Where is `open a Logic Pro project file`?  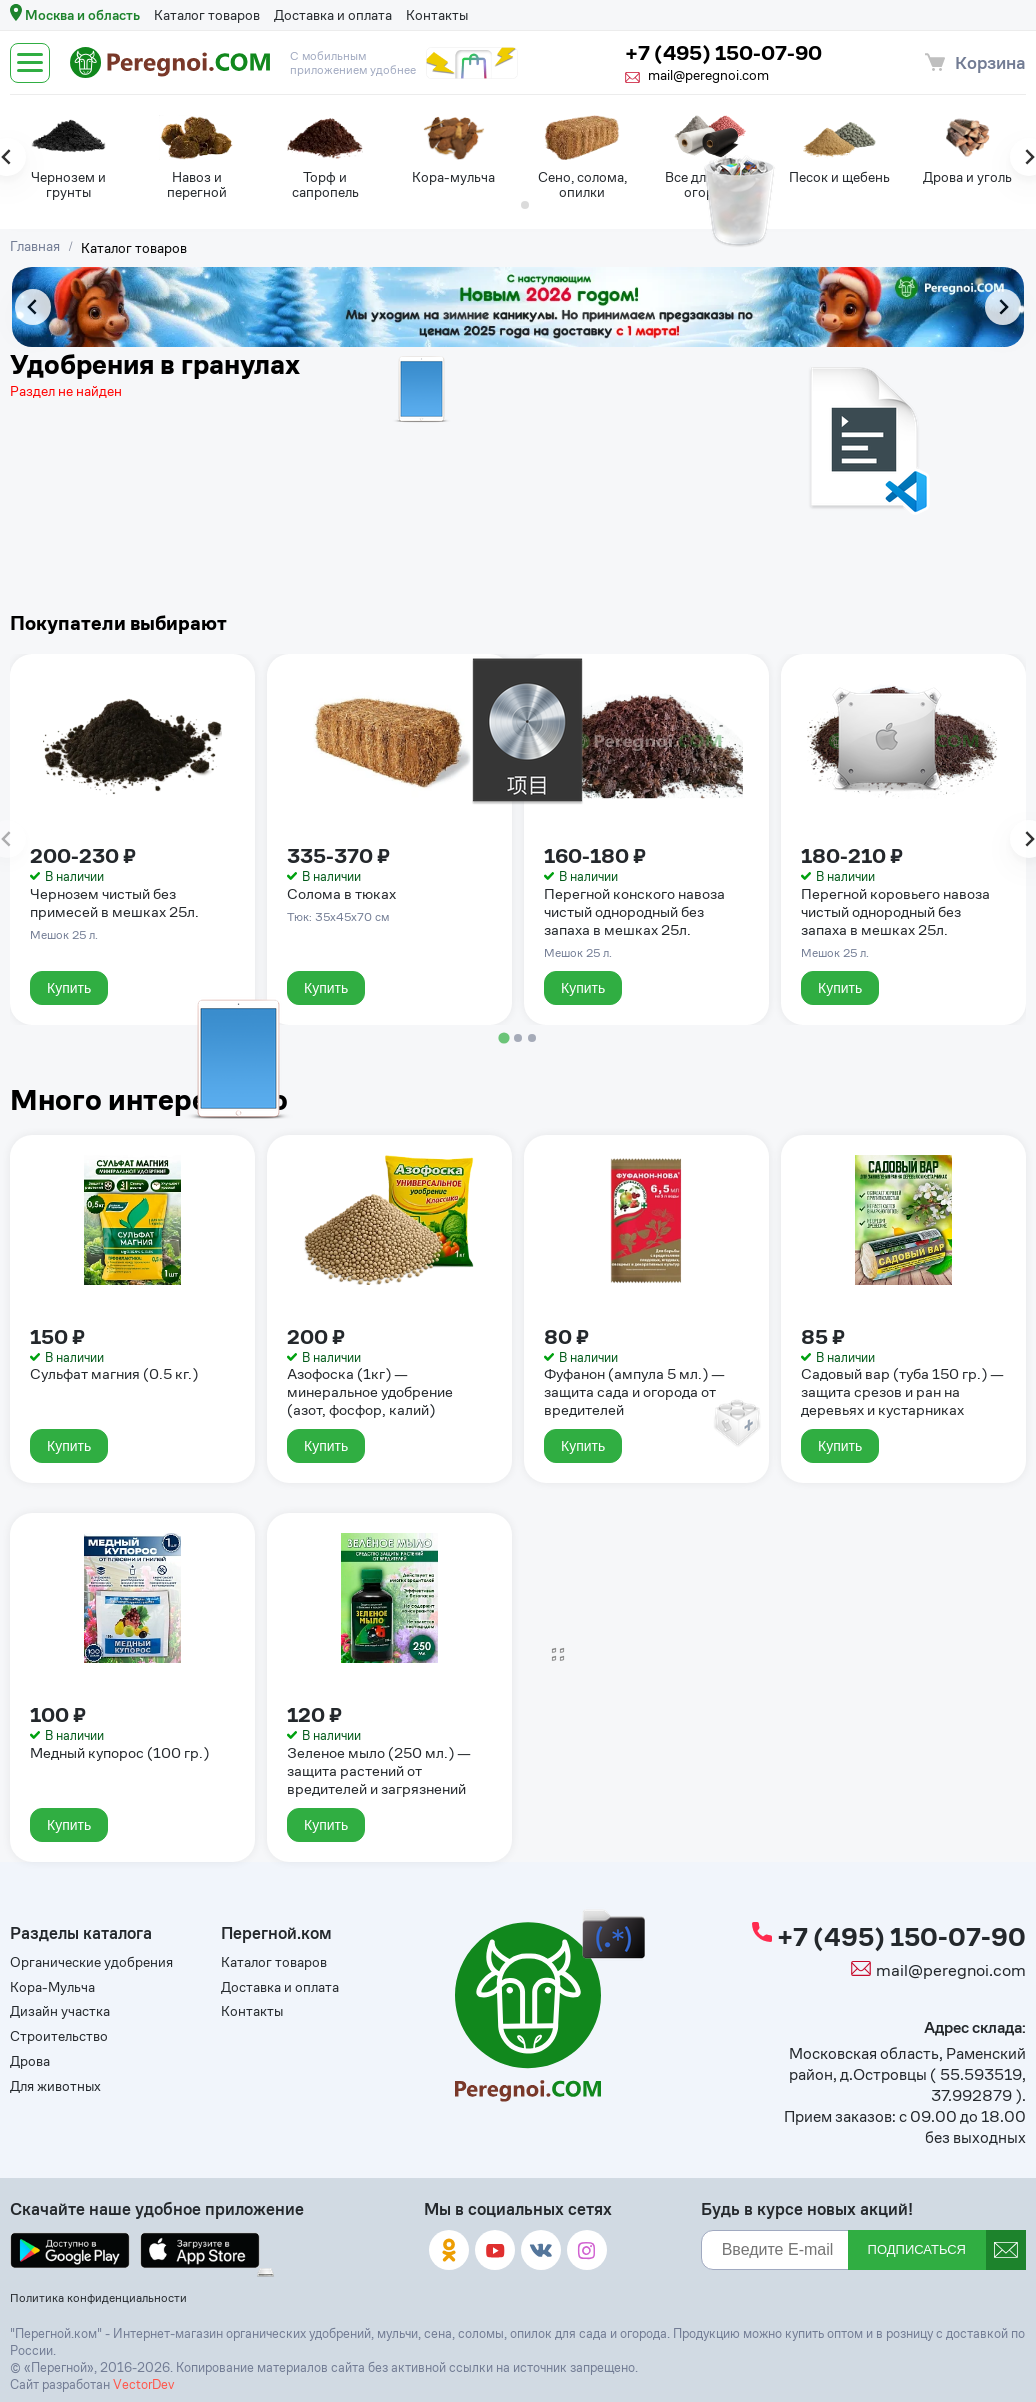
open a Logic Pro project file is located at coordinates (527, 733).